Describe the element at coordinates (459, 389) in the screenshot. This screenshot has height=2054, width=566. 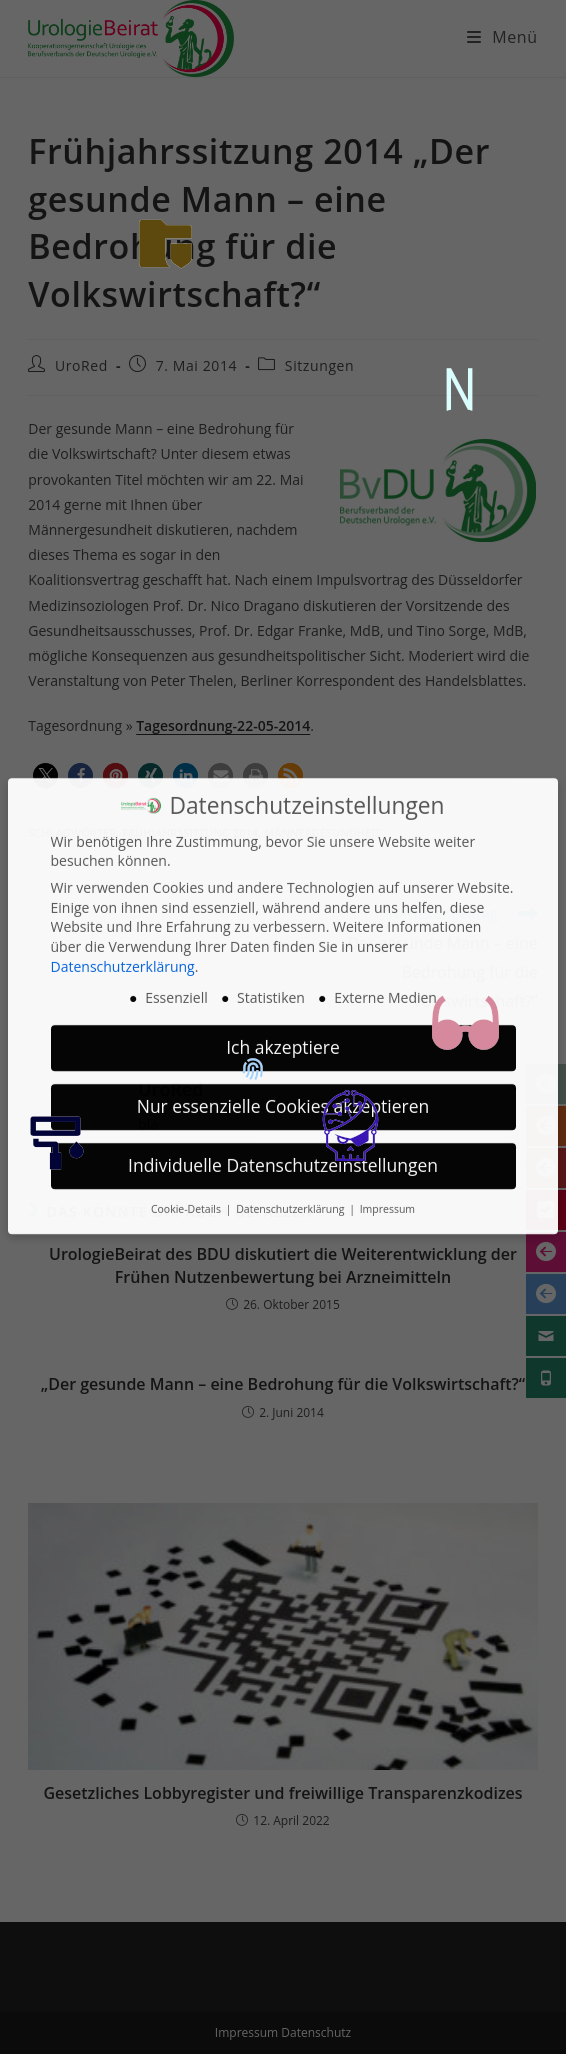
I see `open Netflix app` at that location.